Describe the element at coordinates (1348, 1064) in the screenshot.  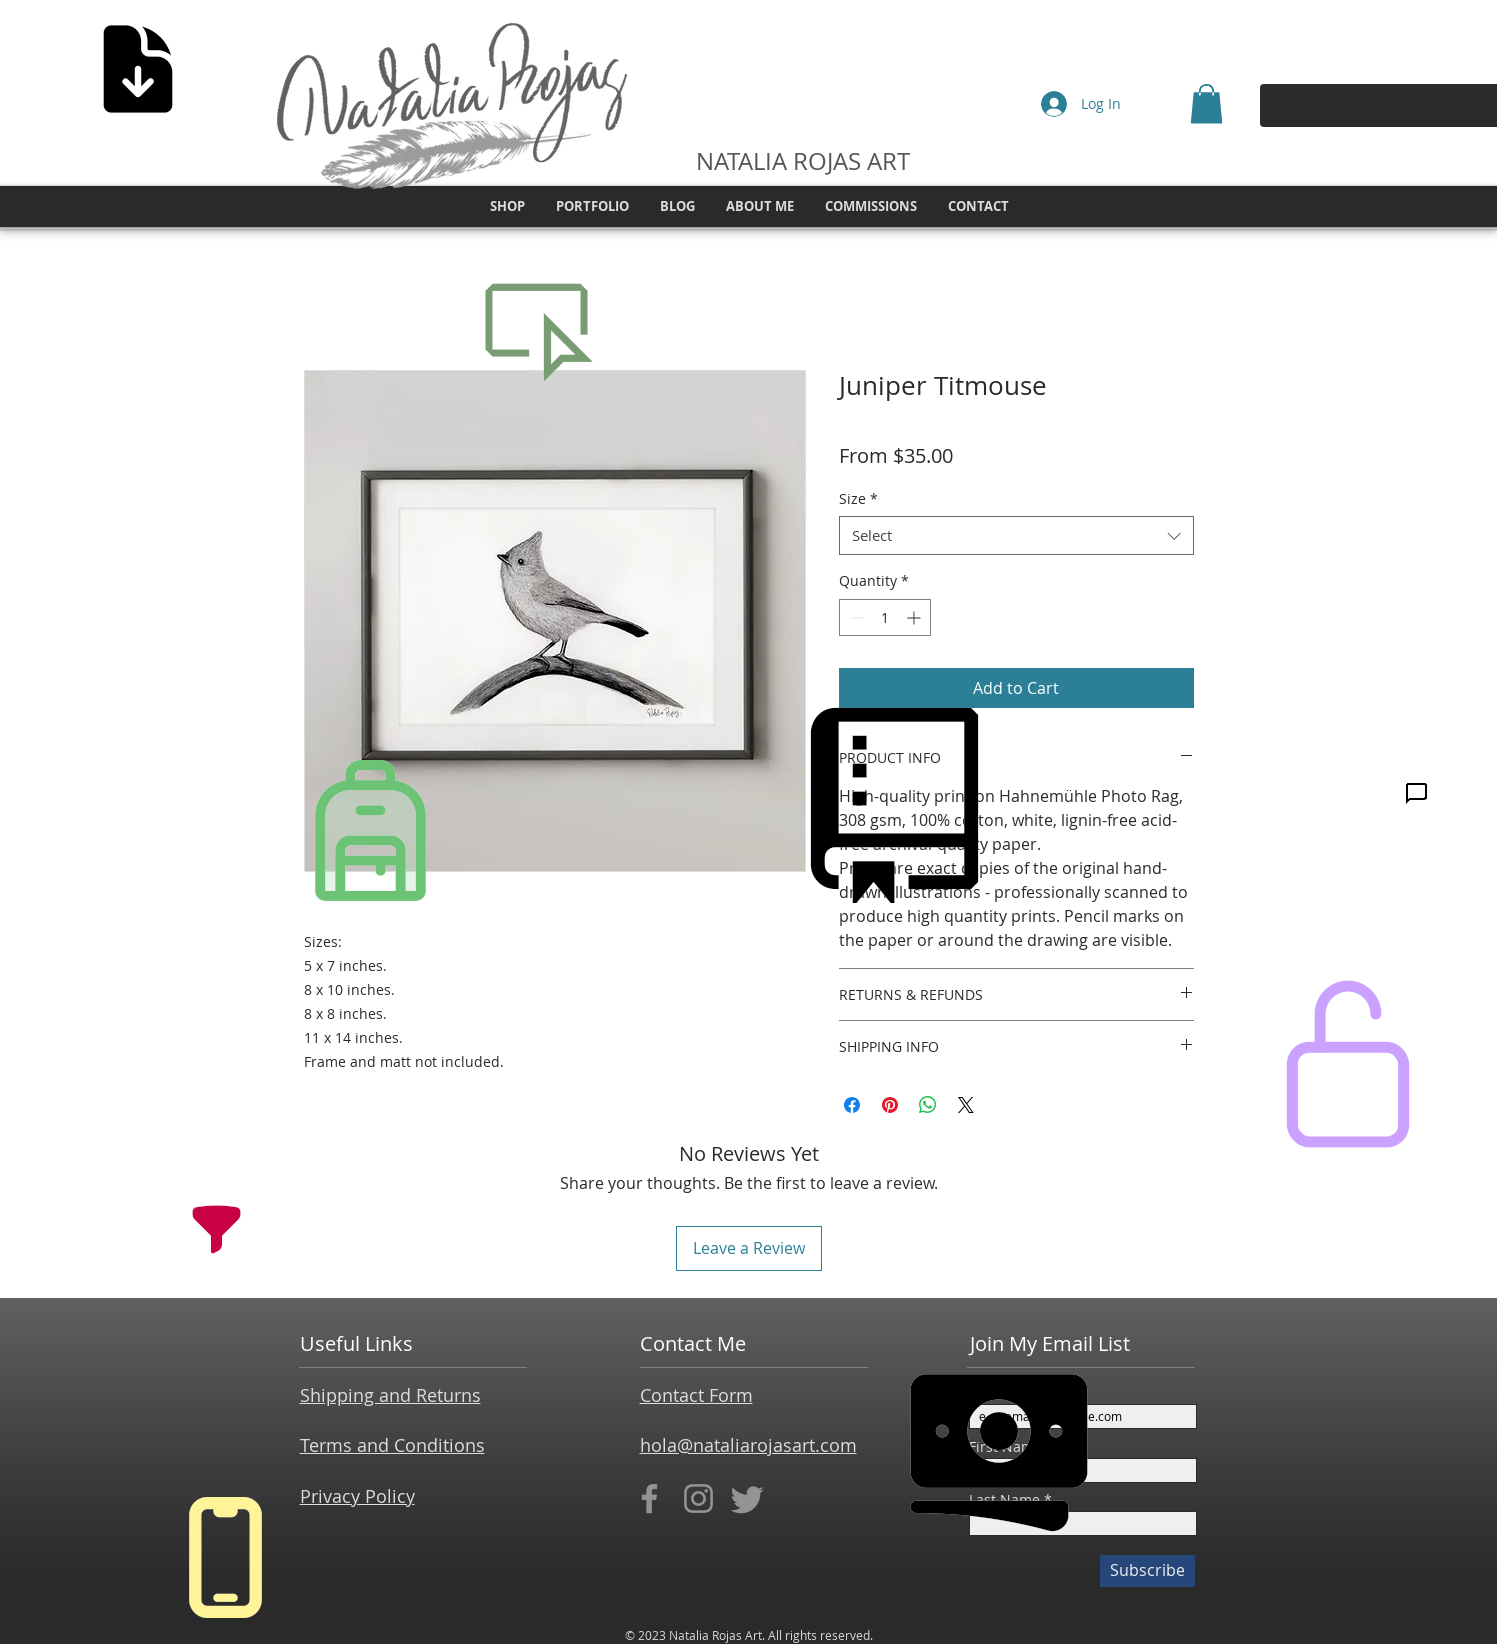
I see `indicates an unlocked or unsecured state` at that location.